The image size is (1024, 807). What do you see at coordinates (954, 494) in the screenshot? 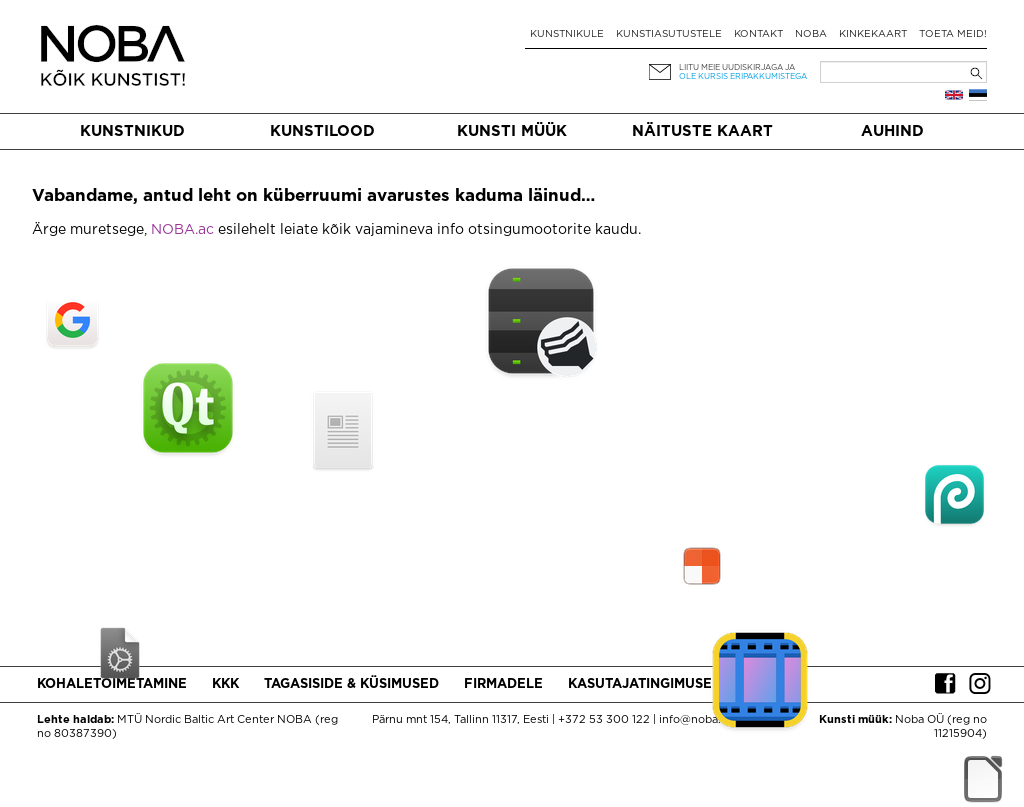
I see `open photopea image editing app` at bounding box center [954, 494].